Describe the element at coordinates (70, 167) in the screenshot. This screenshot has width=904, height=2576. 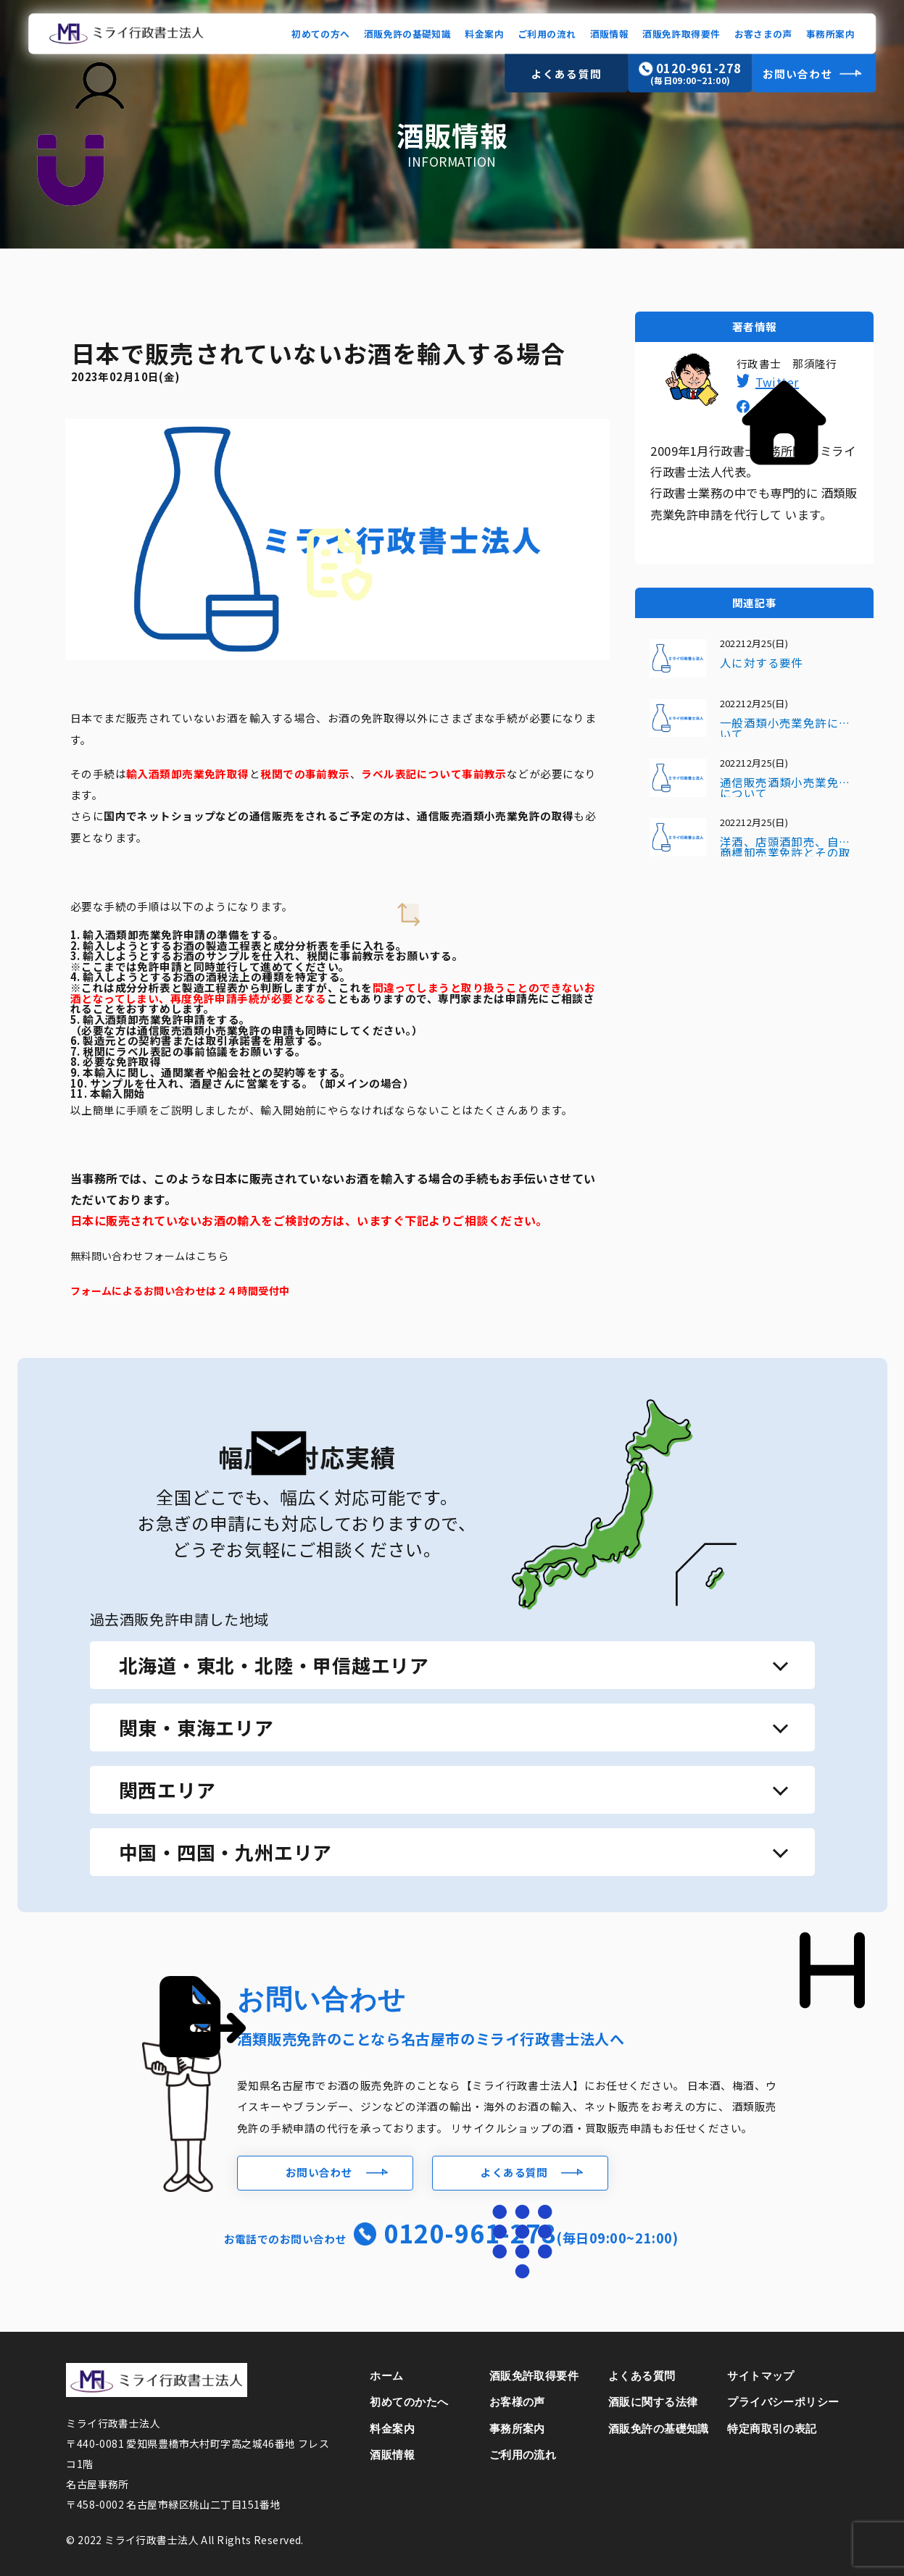
I see `attract or pull related items together` at that location.